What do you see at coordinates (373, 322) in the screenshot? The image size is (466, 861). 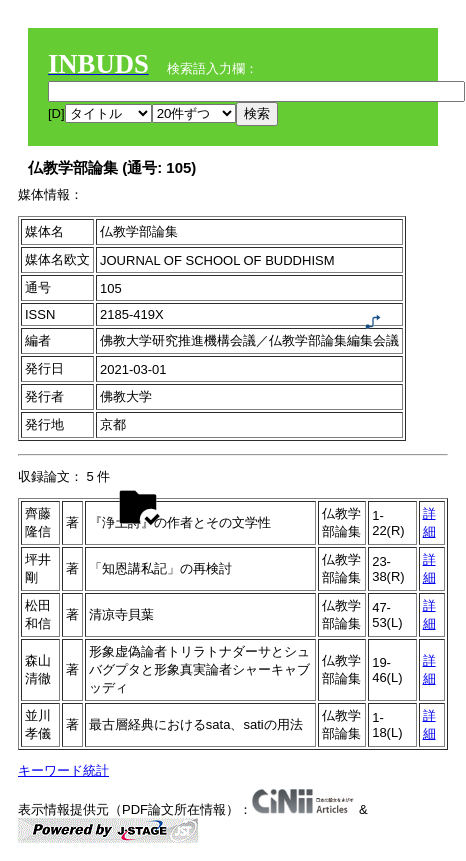 I see `get directions to a destination` at bounding box center [373, 322].